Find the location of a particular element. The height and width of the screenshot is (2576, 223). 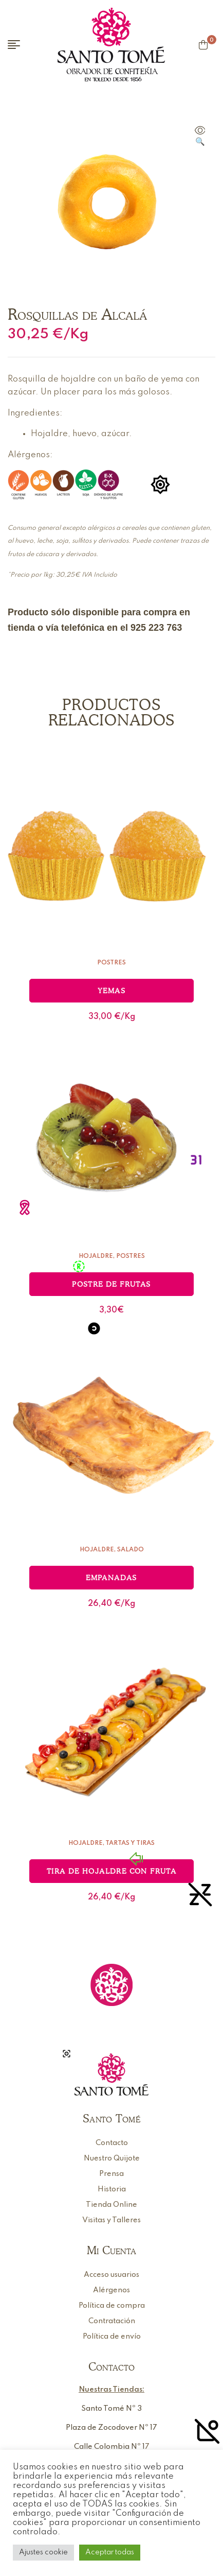

disable sleep mode is located at coordinates (200, 1894).